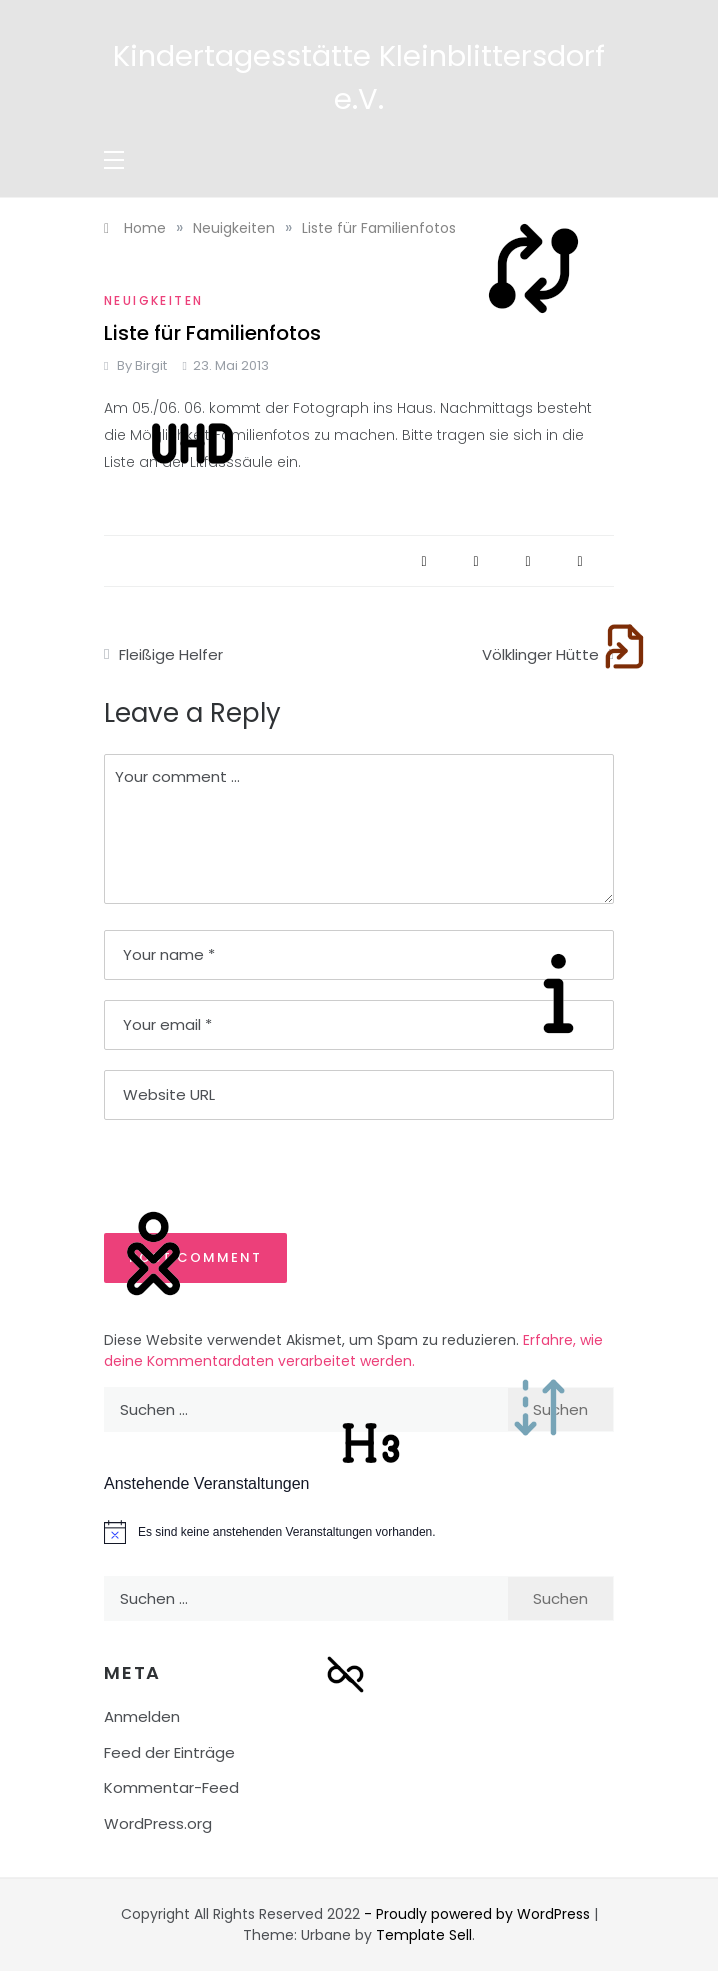 This screenshot has height=1986, width=718. I want to click on disable infinite scroll or loop mode, so click(345, 1674).